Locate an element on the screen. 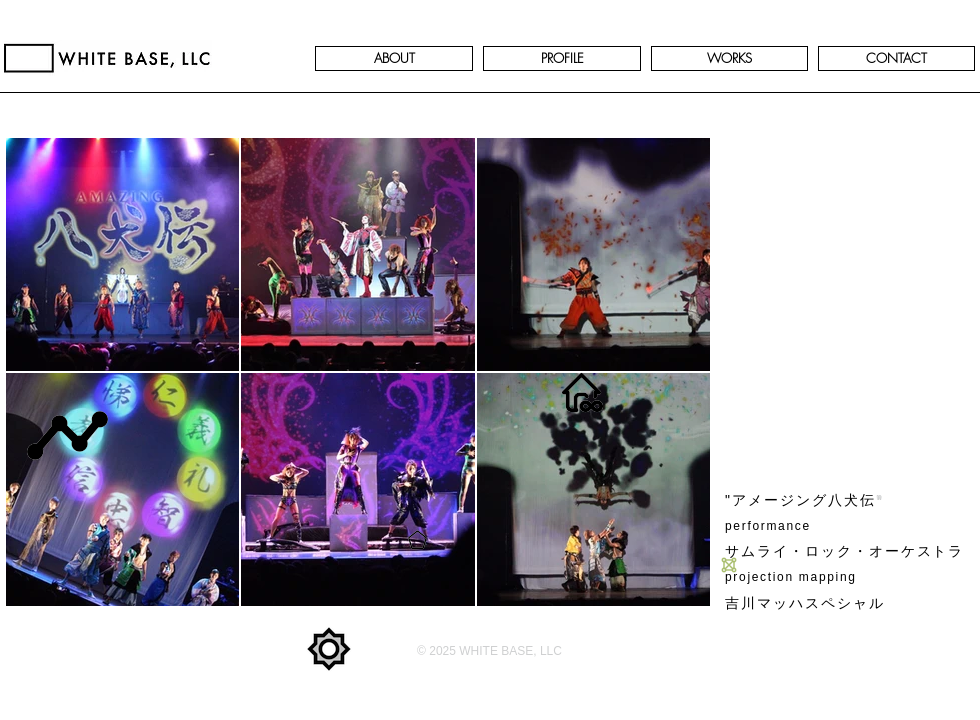 The height and width of the screenshot is (720, 980). view activity timeline or history is located at coordinates (67, 435).